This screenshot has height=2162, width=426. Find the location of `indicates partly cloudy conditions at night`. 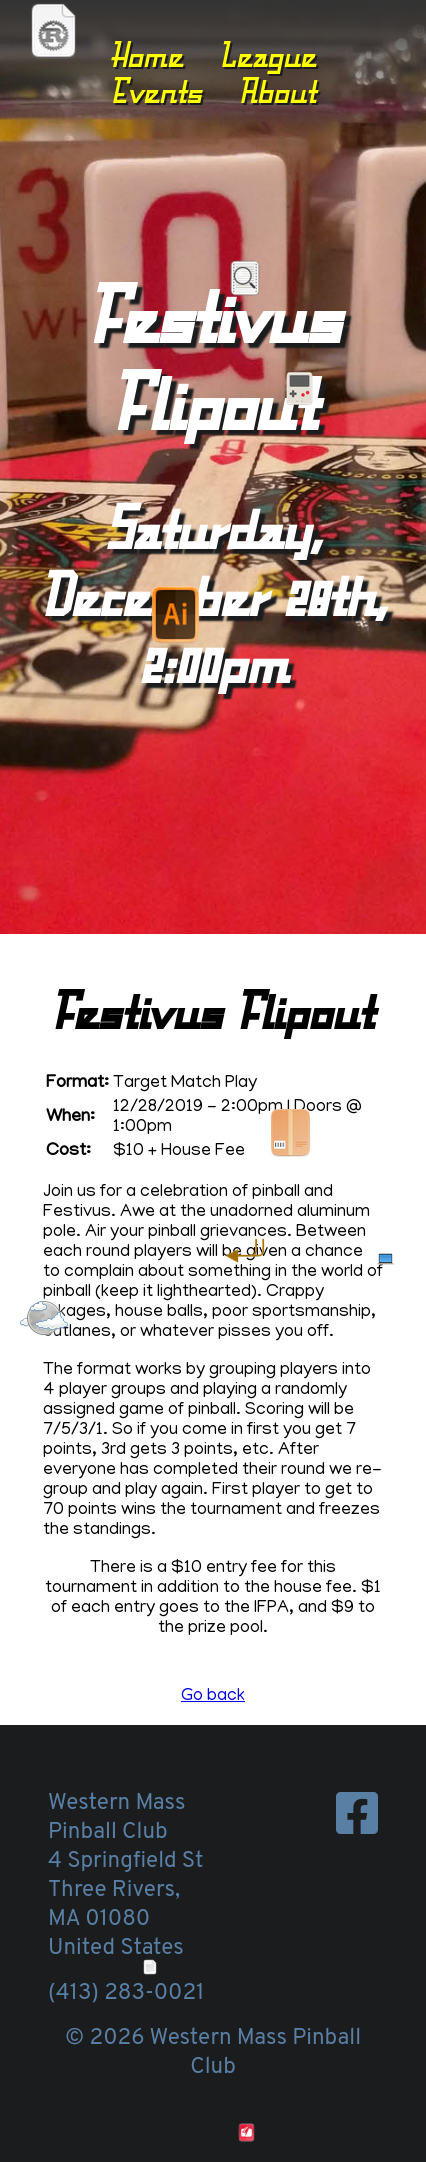

indicates partly cloudy conditions at night is located at coordinates (44, 1318).